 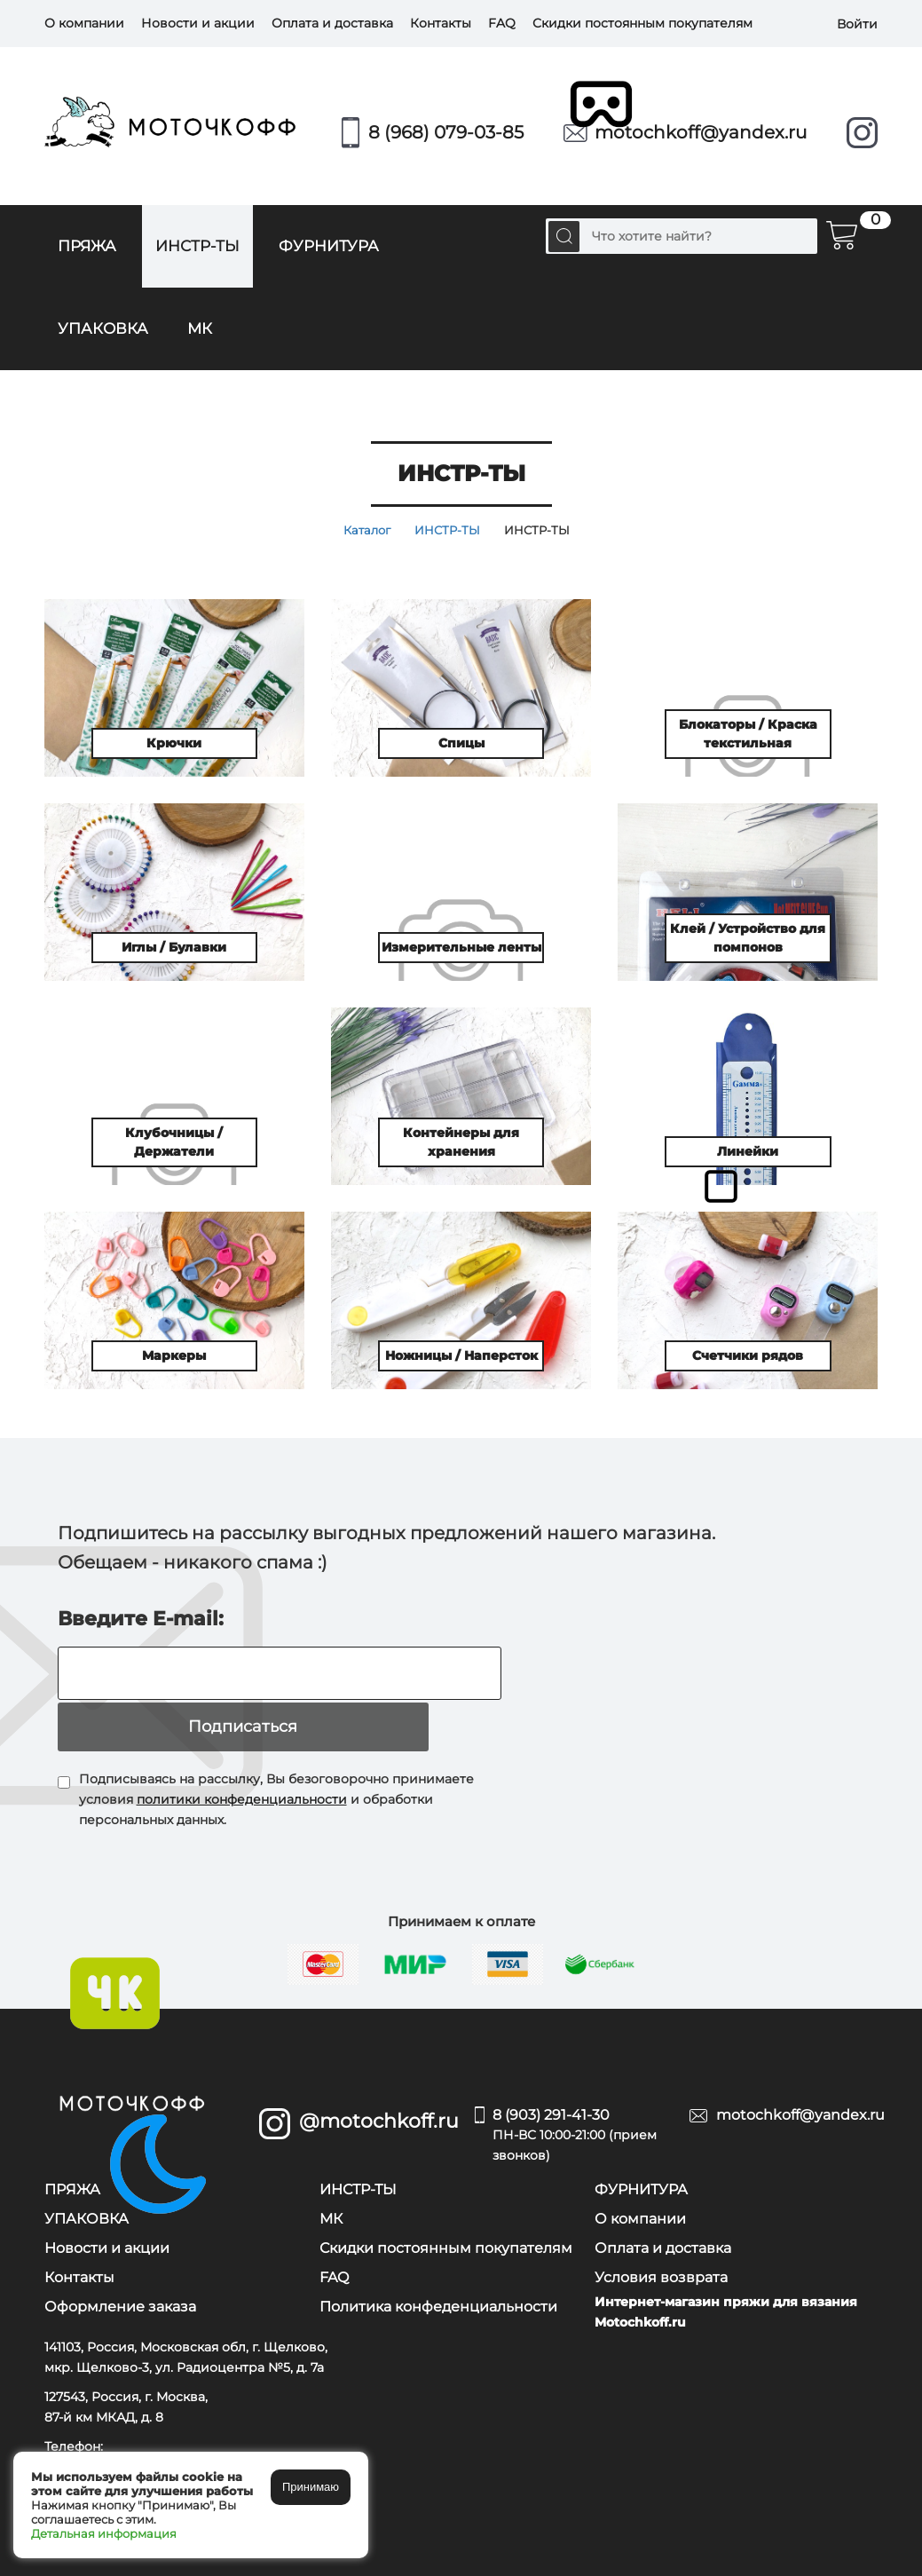 What do you see at coordinates (160, 2164) in the screenshot?
I see `toggle dark mode` at bounding box center [160, 2164].